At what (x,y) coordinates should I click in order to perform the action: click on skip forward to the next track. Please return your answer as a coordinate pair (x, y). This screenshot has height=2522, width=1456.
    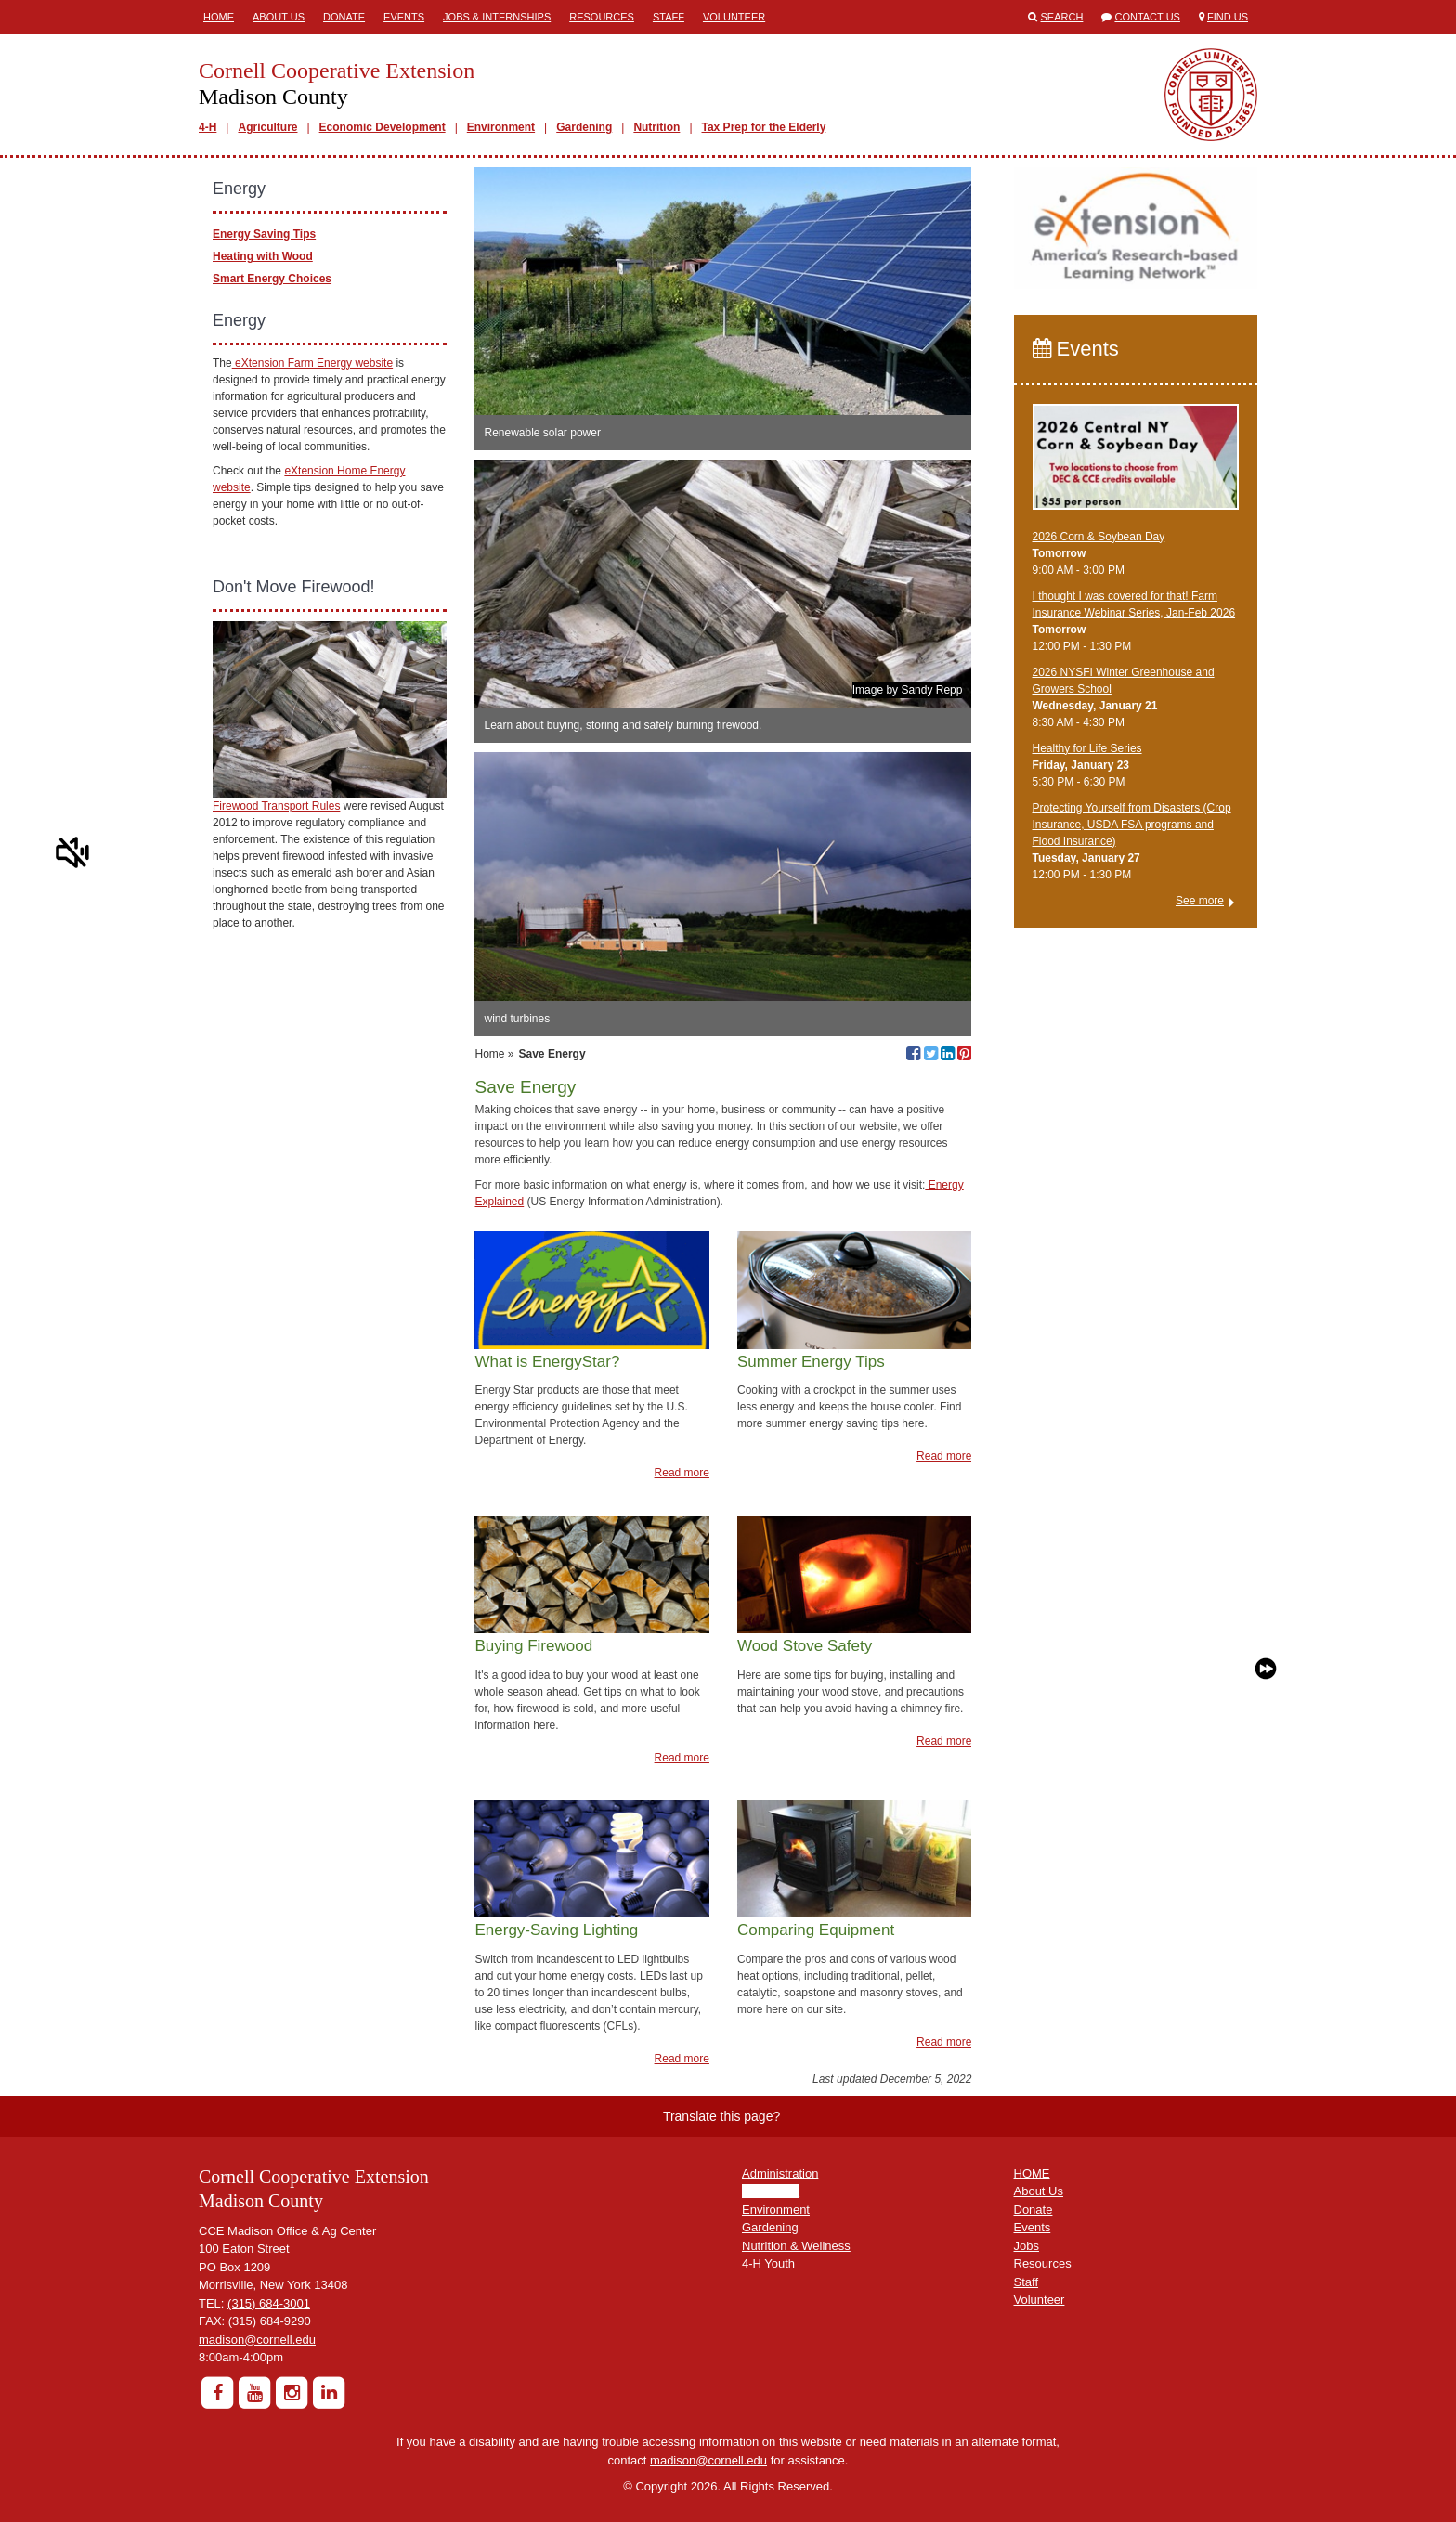
    Looking at the image, I should click on (1266, 1669).